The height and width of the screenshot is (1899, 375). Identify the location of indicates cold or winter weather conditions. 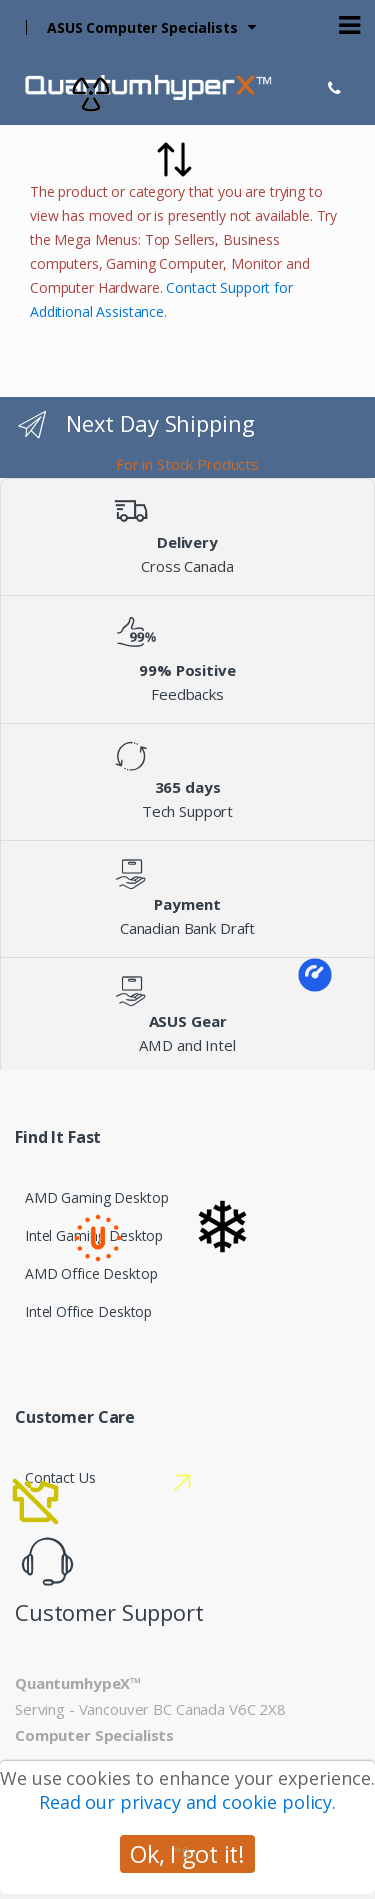
(222, 1226).